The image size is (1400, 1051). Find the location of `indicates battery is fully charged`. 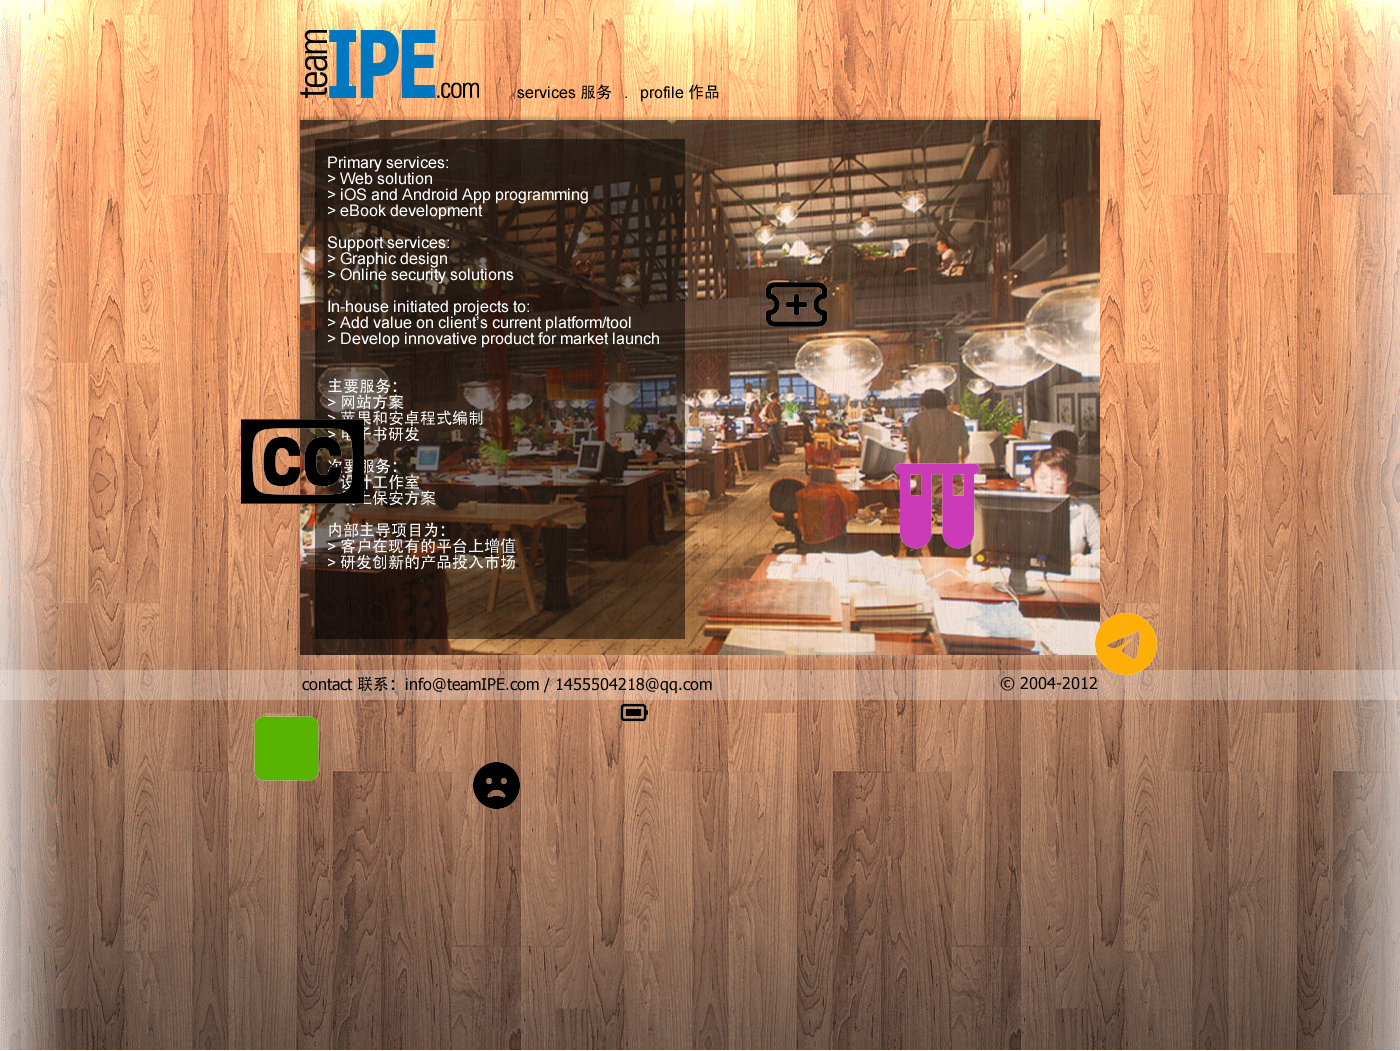

indicates battery is fully charged is located at coordinates (633, 712).